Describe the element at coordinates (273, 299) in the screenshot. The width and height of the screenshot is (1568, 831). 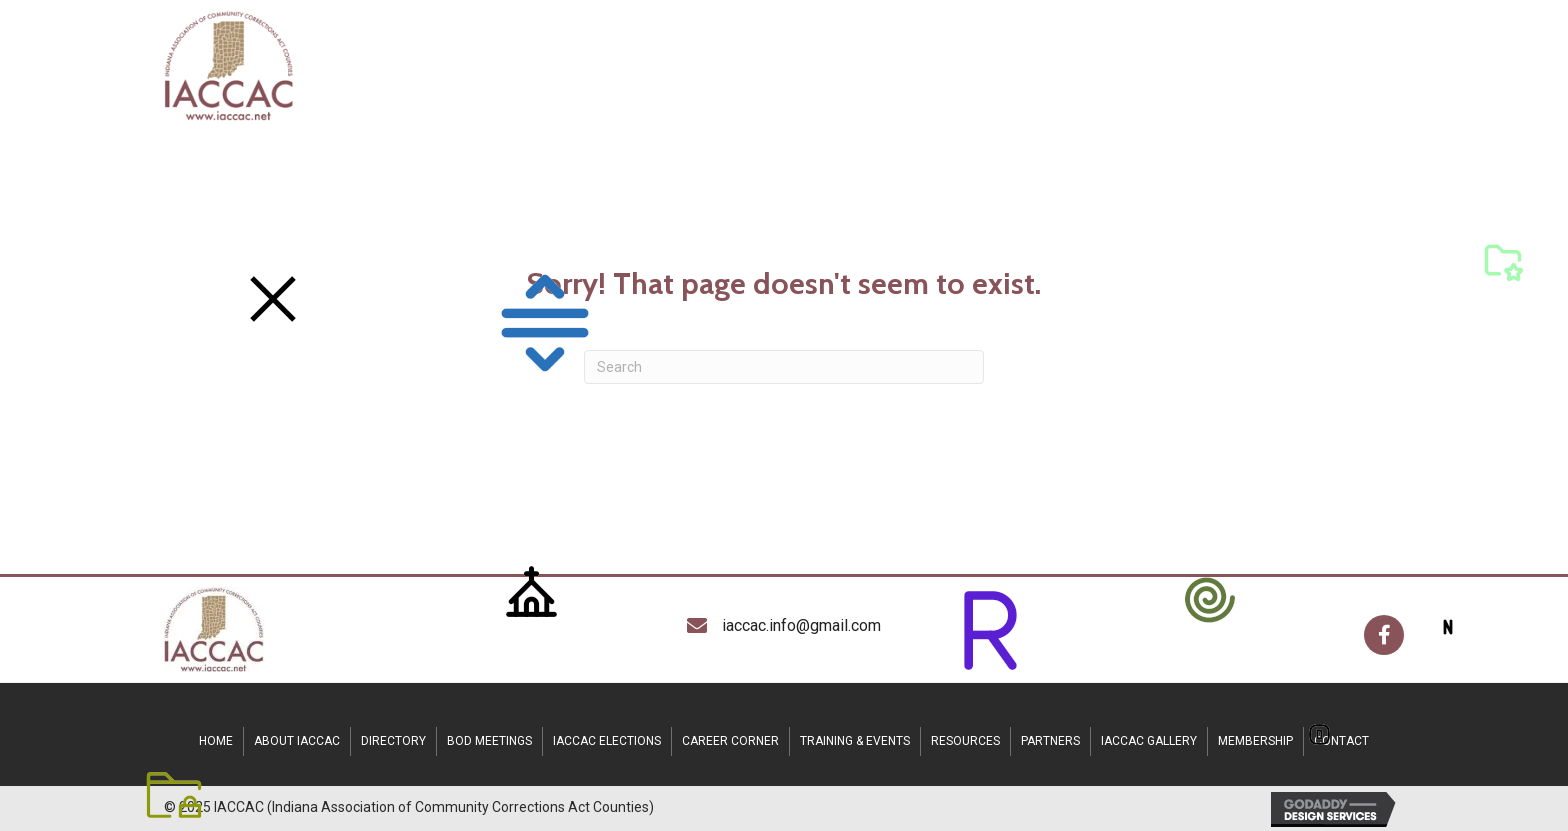
I see `close the current window or dialog` at that location.